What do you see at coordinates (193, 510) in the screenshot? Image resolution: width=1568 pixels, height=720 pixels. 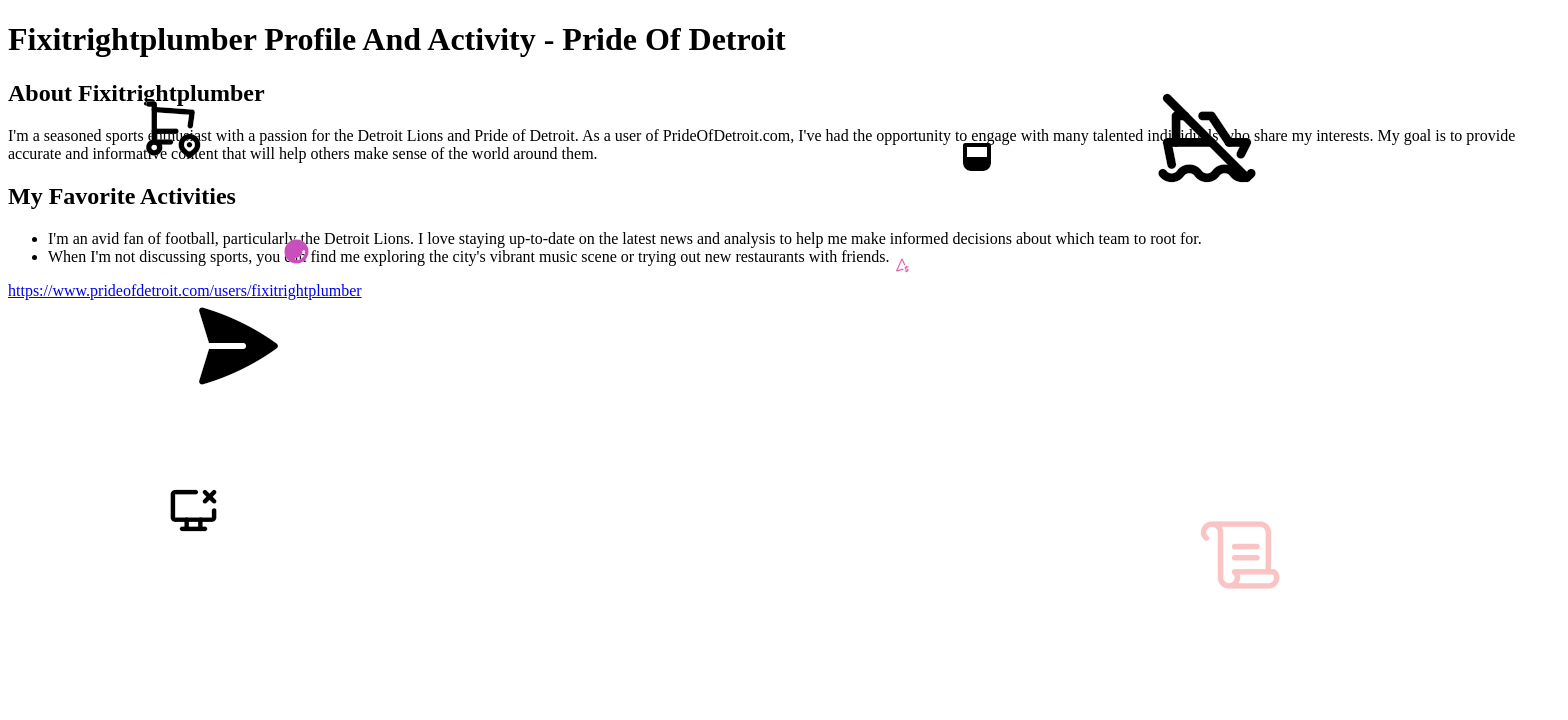 I see `stop sharing your screen` at bounding box center [193, 510].